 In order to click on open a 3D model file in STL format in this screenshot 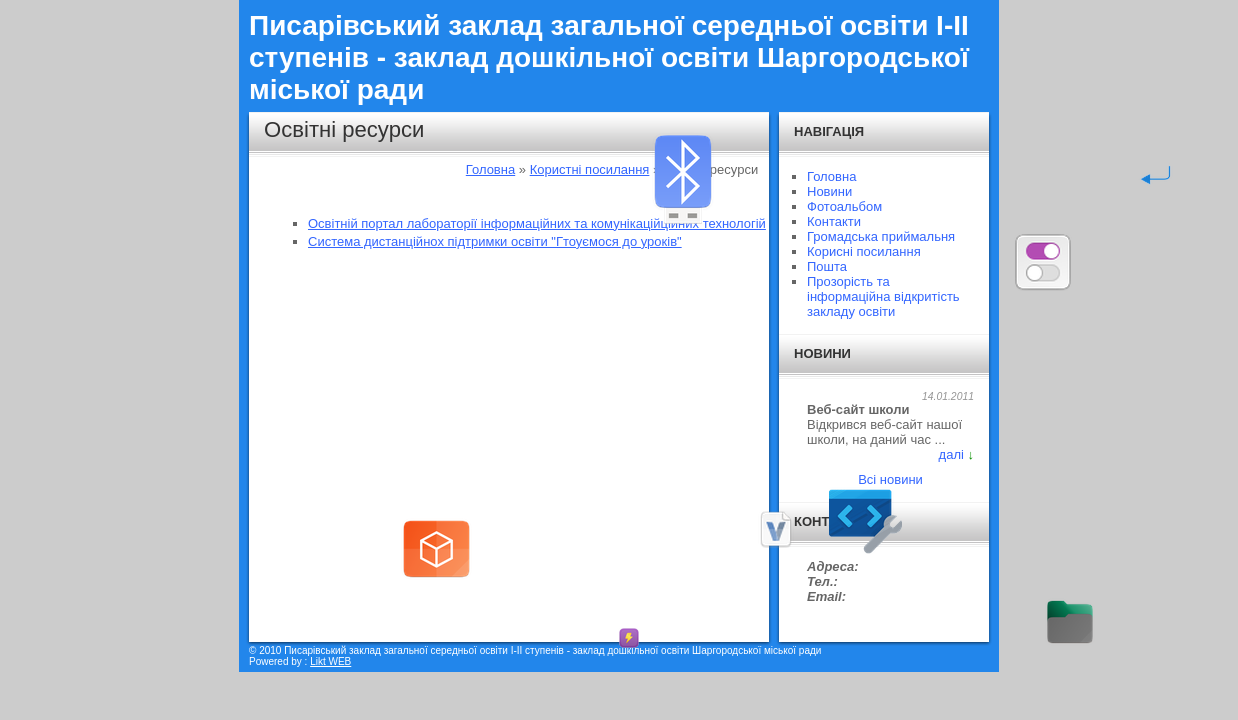, I will do `click(436, 546)`.